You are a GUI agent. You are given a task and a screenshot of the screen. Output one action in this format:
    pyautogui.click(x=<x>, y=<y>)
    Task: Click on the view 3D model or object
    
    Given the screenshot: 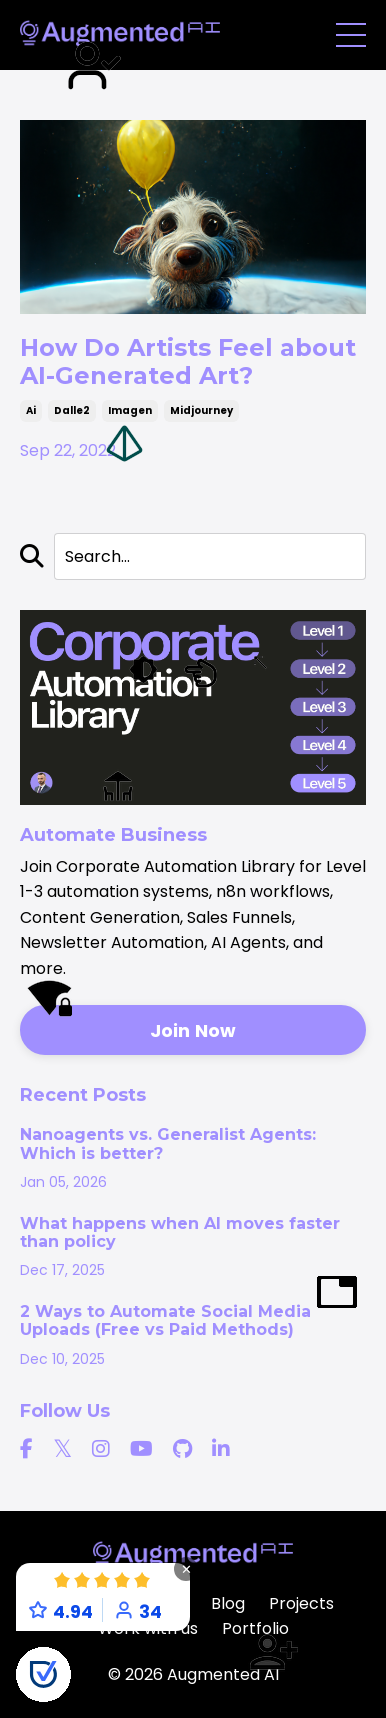 What is the action you would take?
    pyautogui.click(x=124, y=443)
    